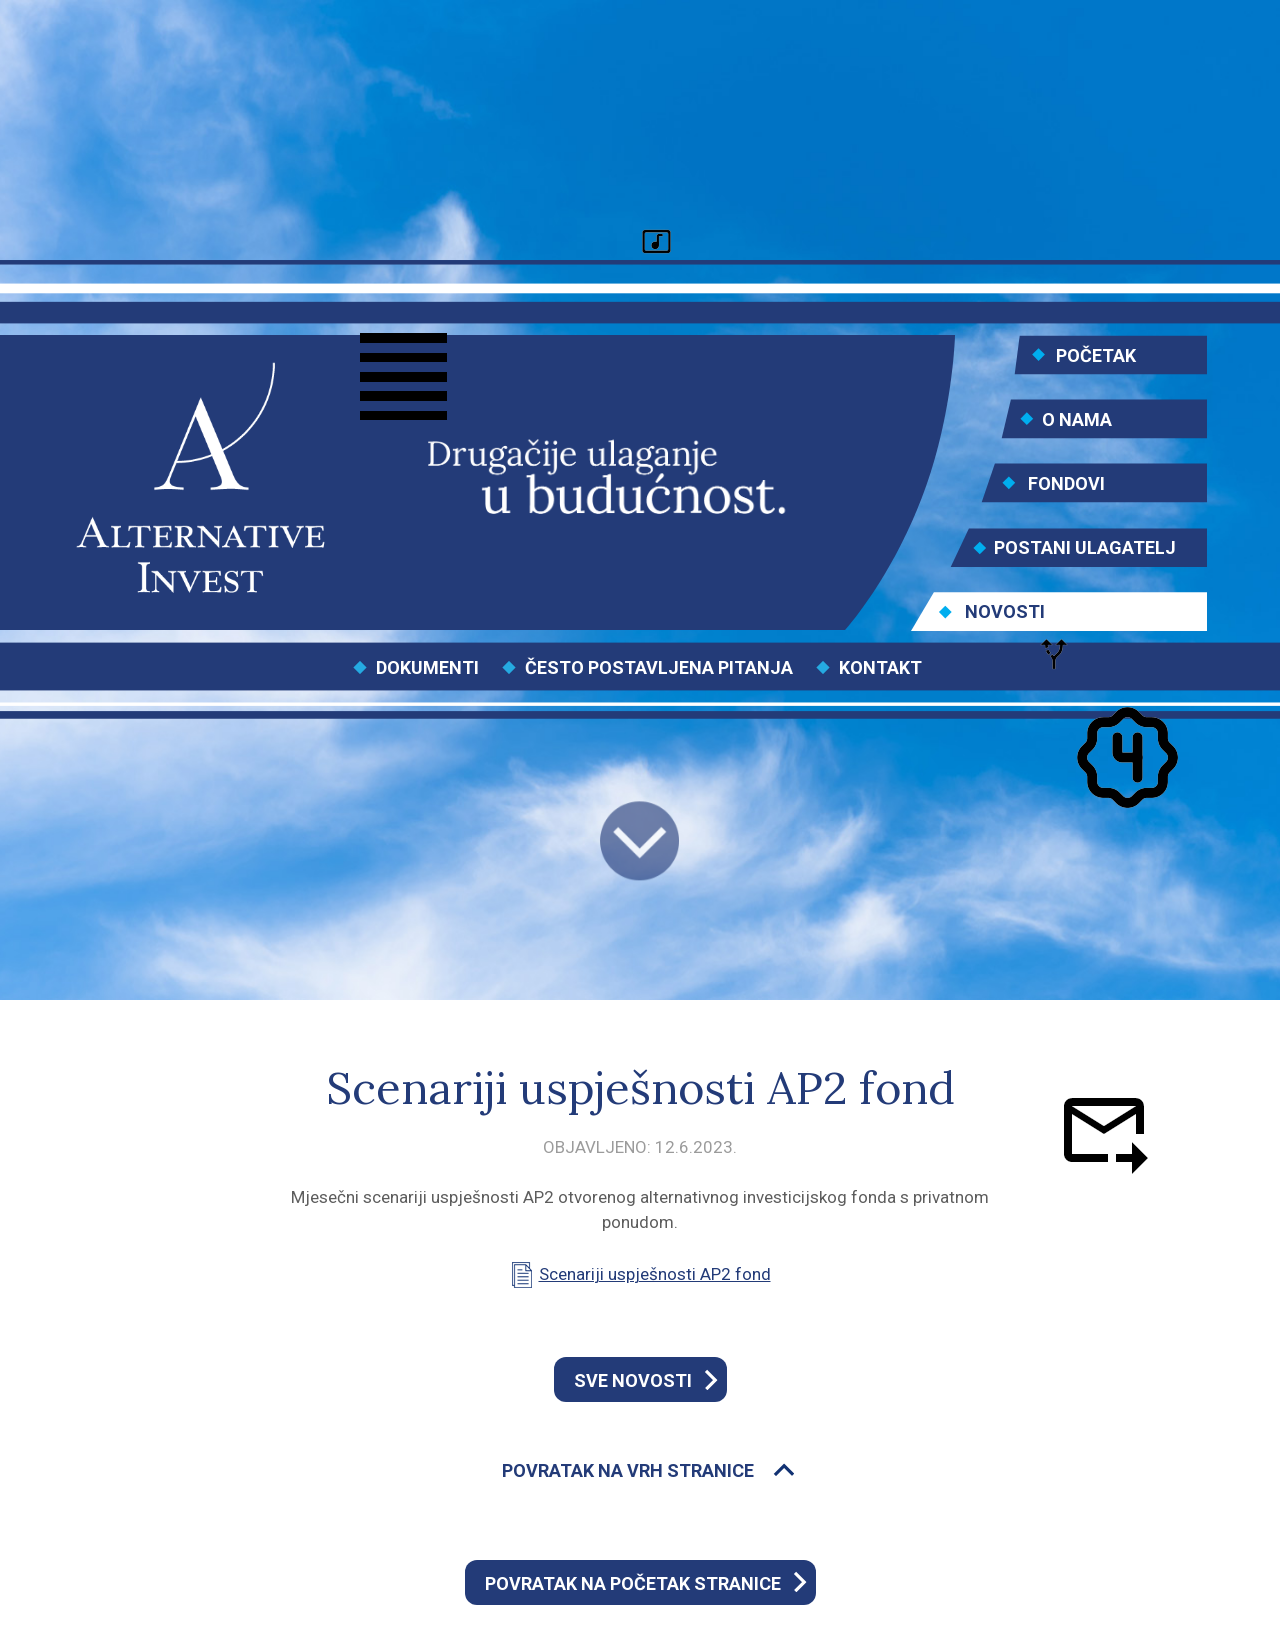 This screenshot has width=1280, height=1647. I want to click on indicates a fourth-place ranking or position, so click(1127, 757).